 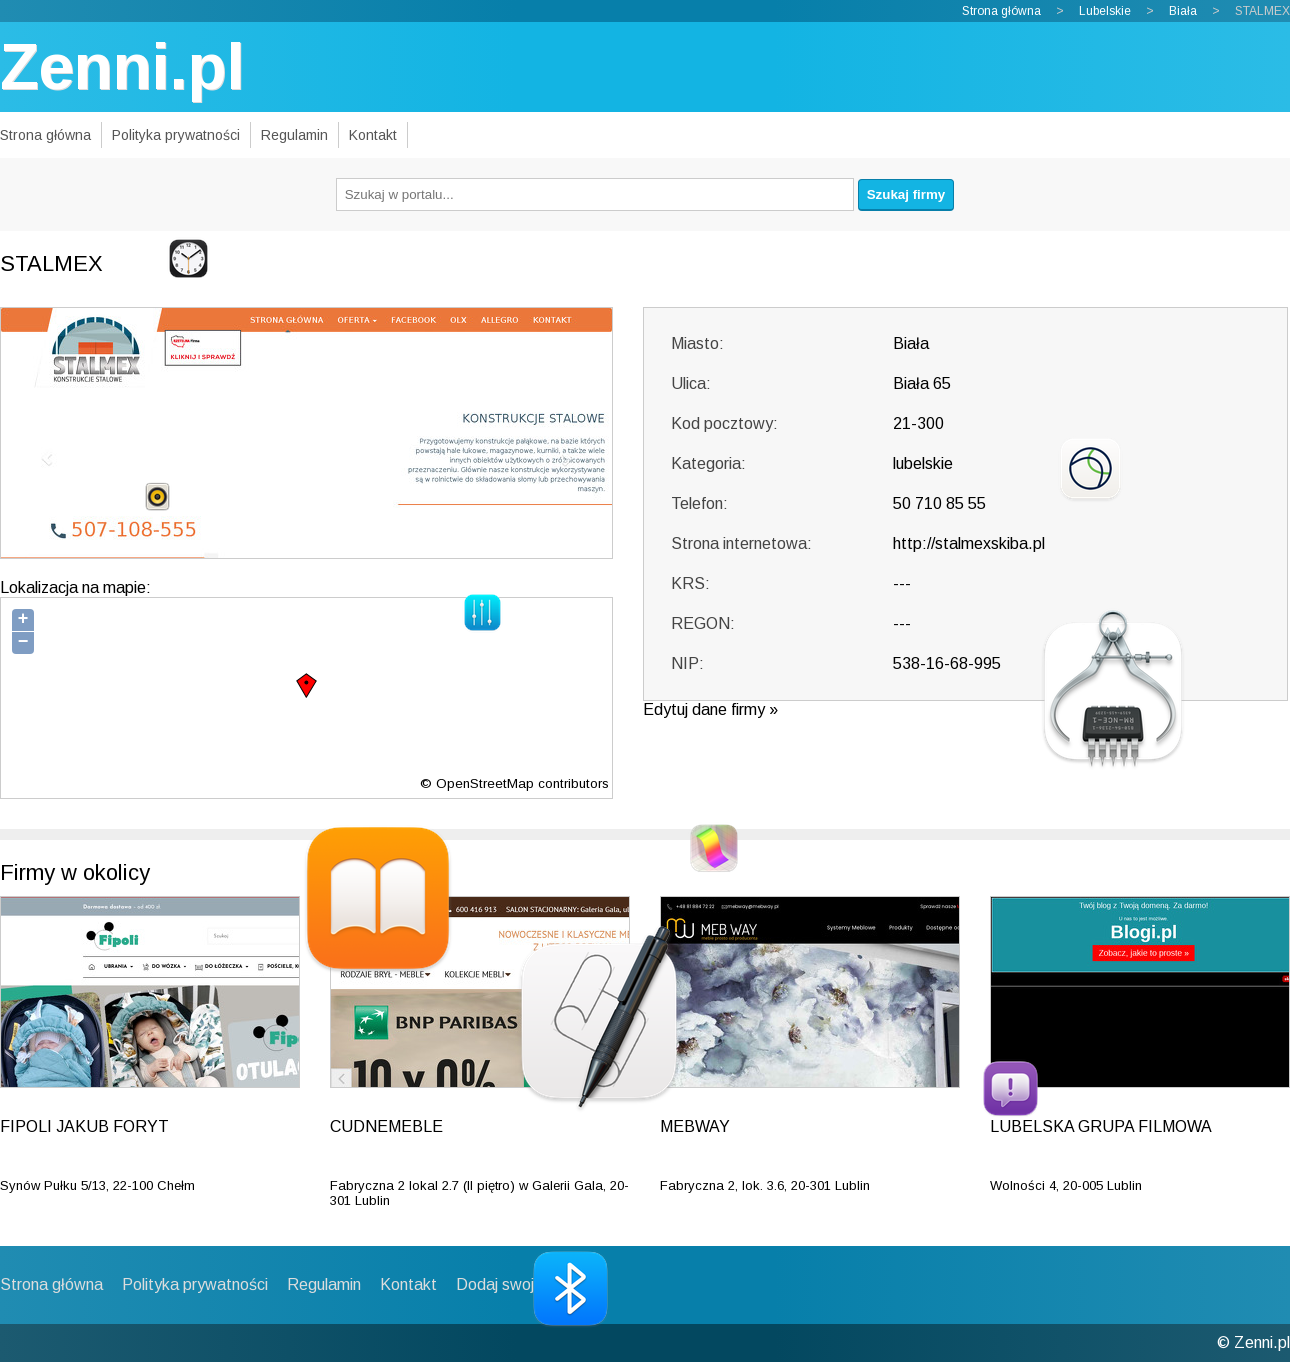 I want to click on open the clock app, so click(x=188, y=258).